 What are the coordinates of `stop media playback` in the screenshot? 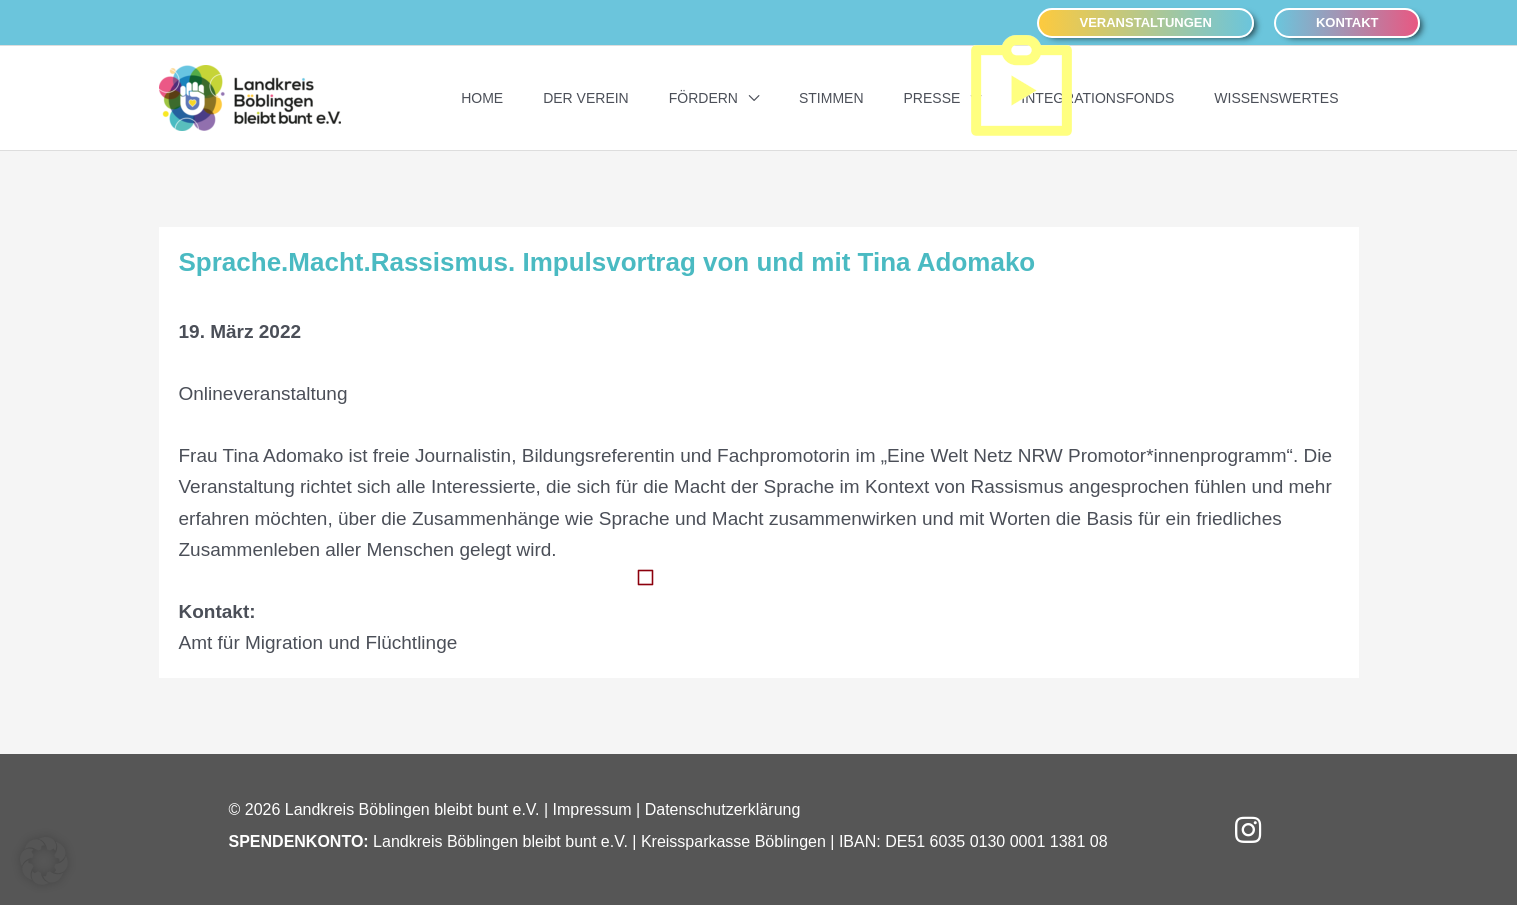 It's located at (645, 577).